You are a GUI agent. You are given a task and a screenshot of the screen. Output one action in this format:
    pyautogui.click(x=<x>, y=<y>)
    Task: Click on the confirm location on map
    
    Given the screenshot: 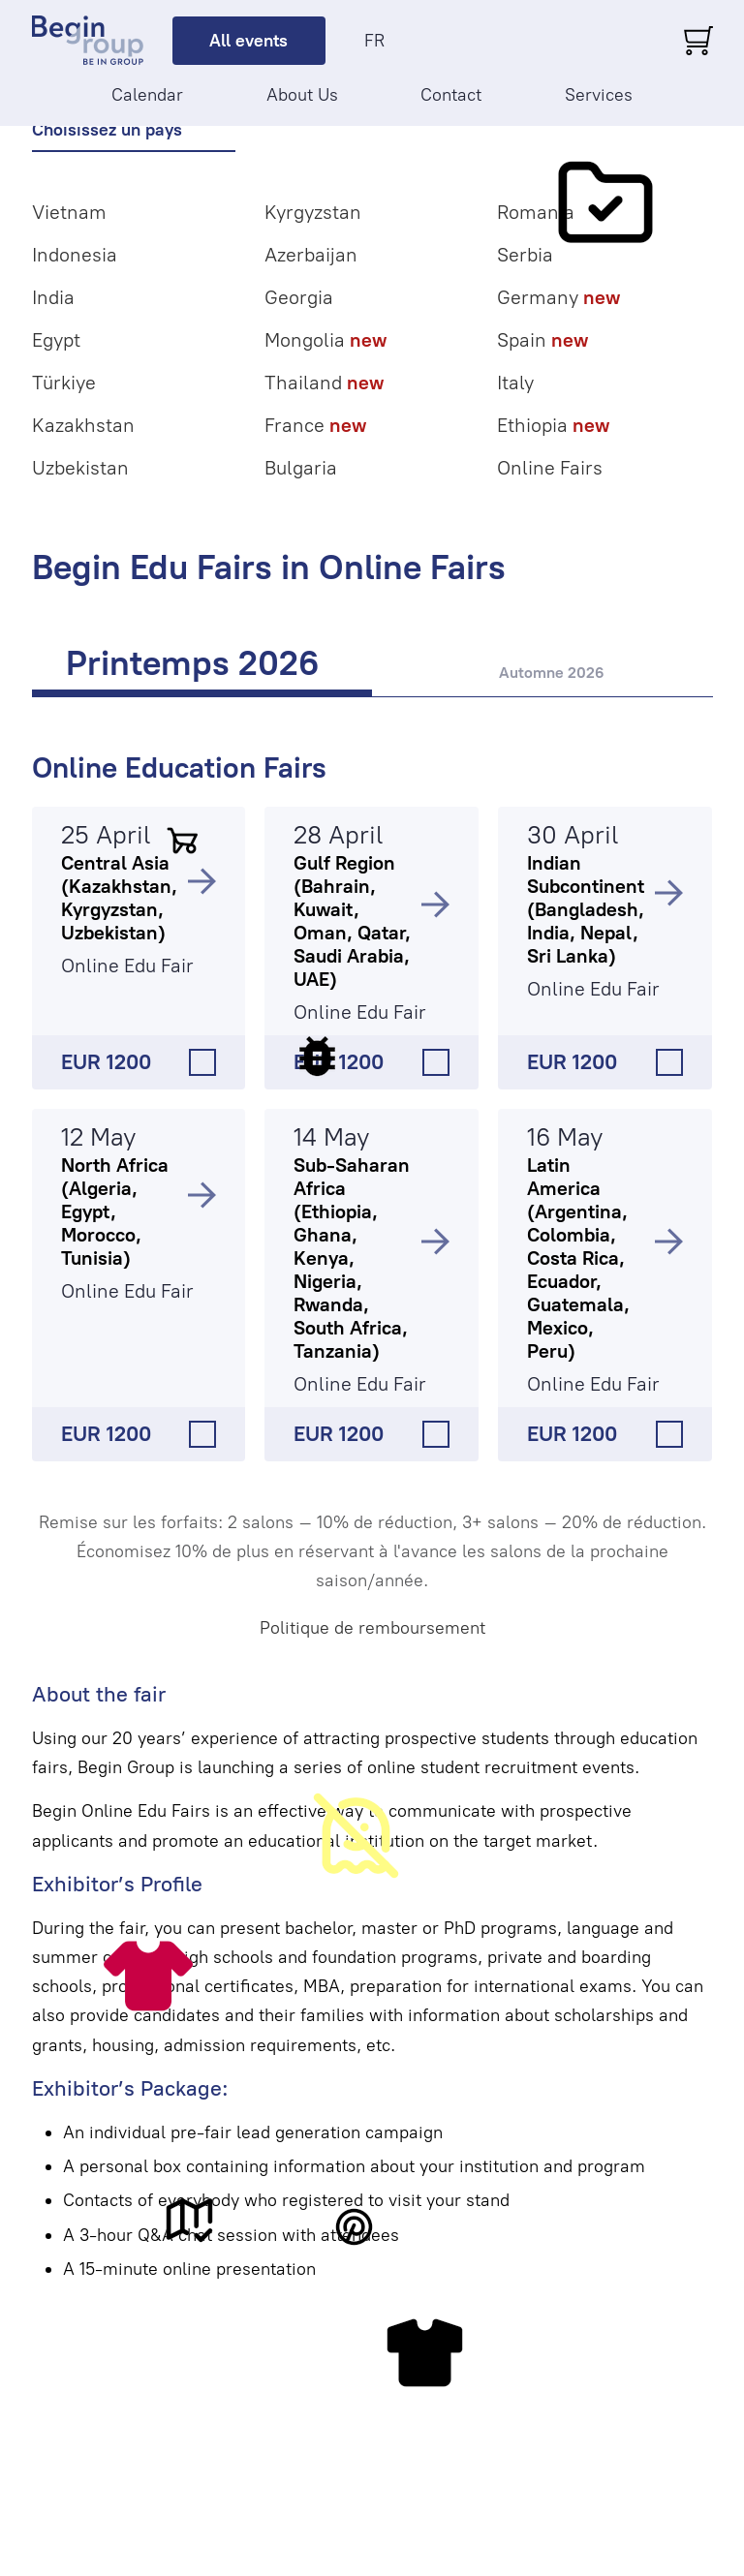 What is the action you would take?
    pyautogui.click(x=189, y=2219)
    